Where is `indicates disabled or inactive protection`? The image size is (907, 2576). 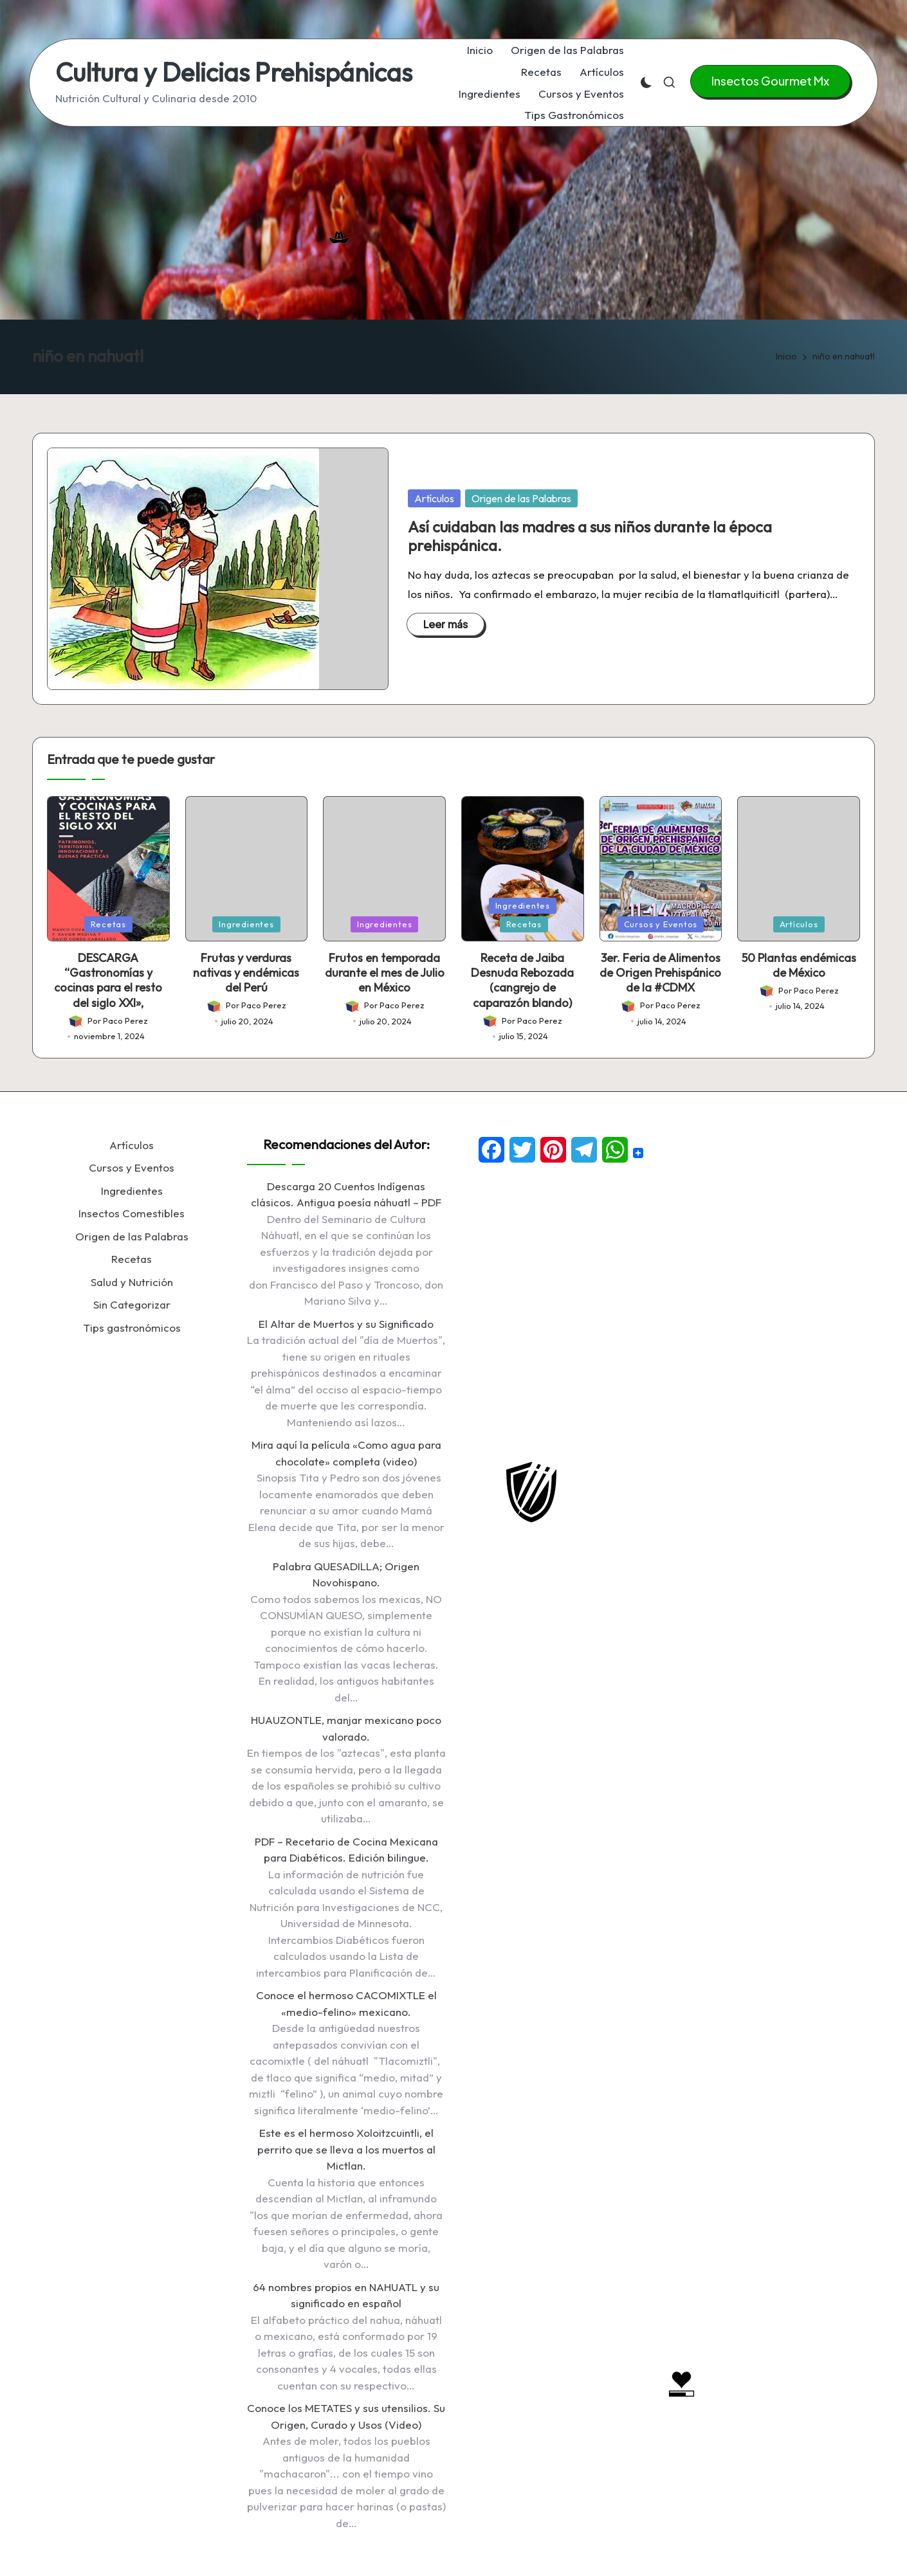 indicates disabled or inactive protection is located at coordinates (531, 1492).